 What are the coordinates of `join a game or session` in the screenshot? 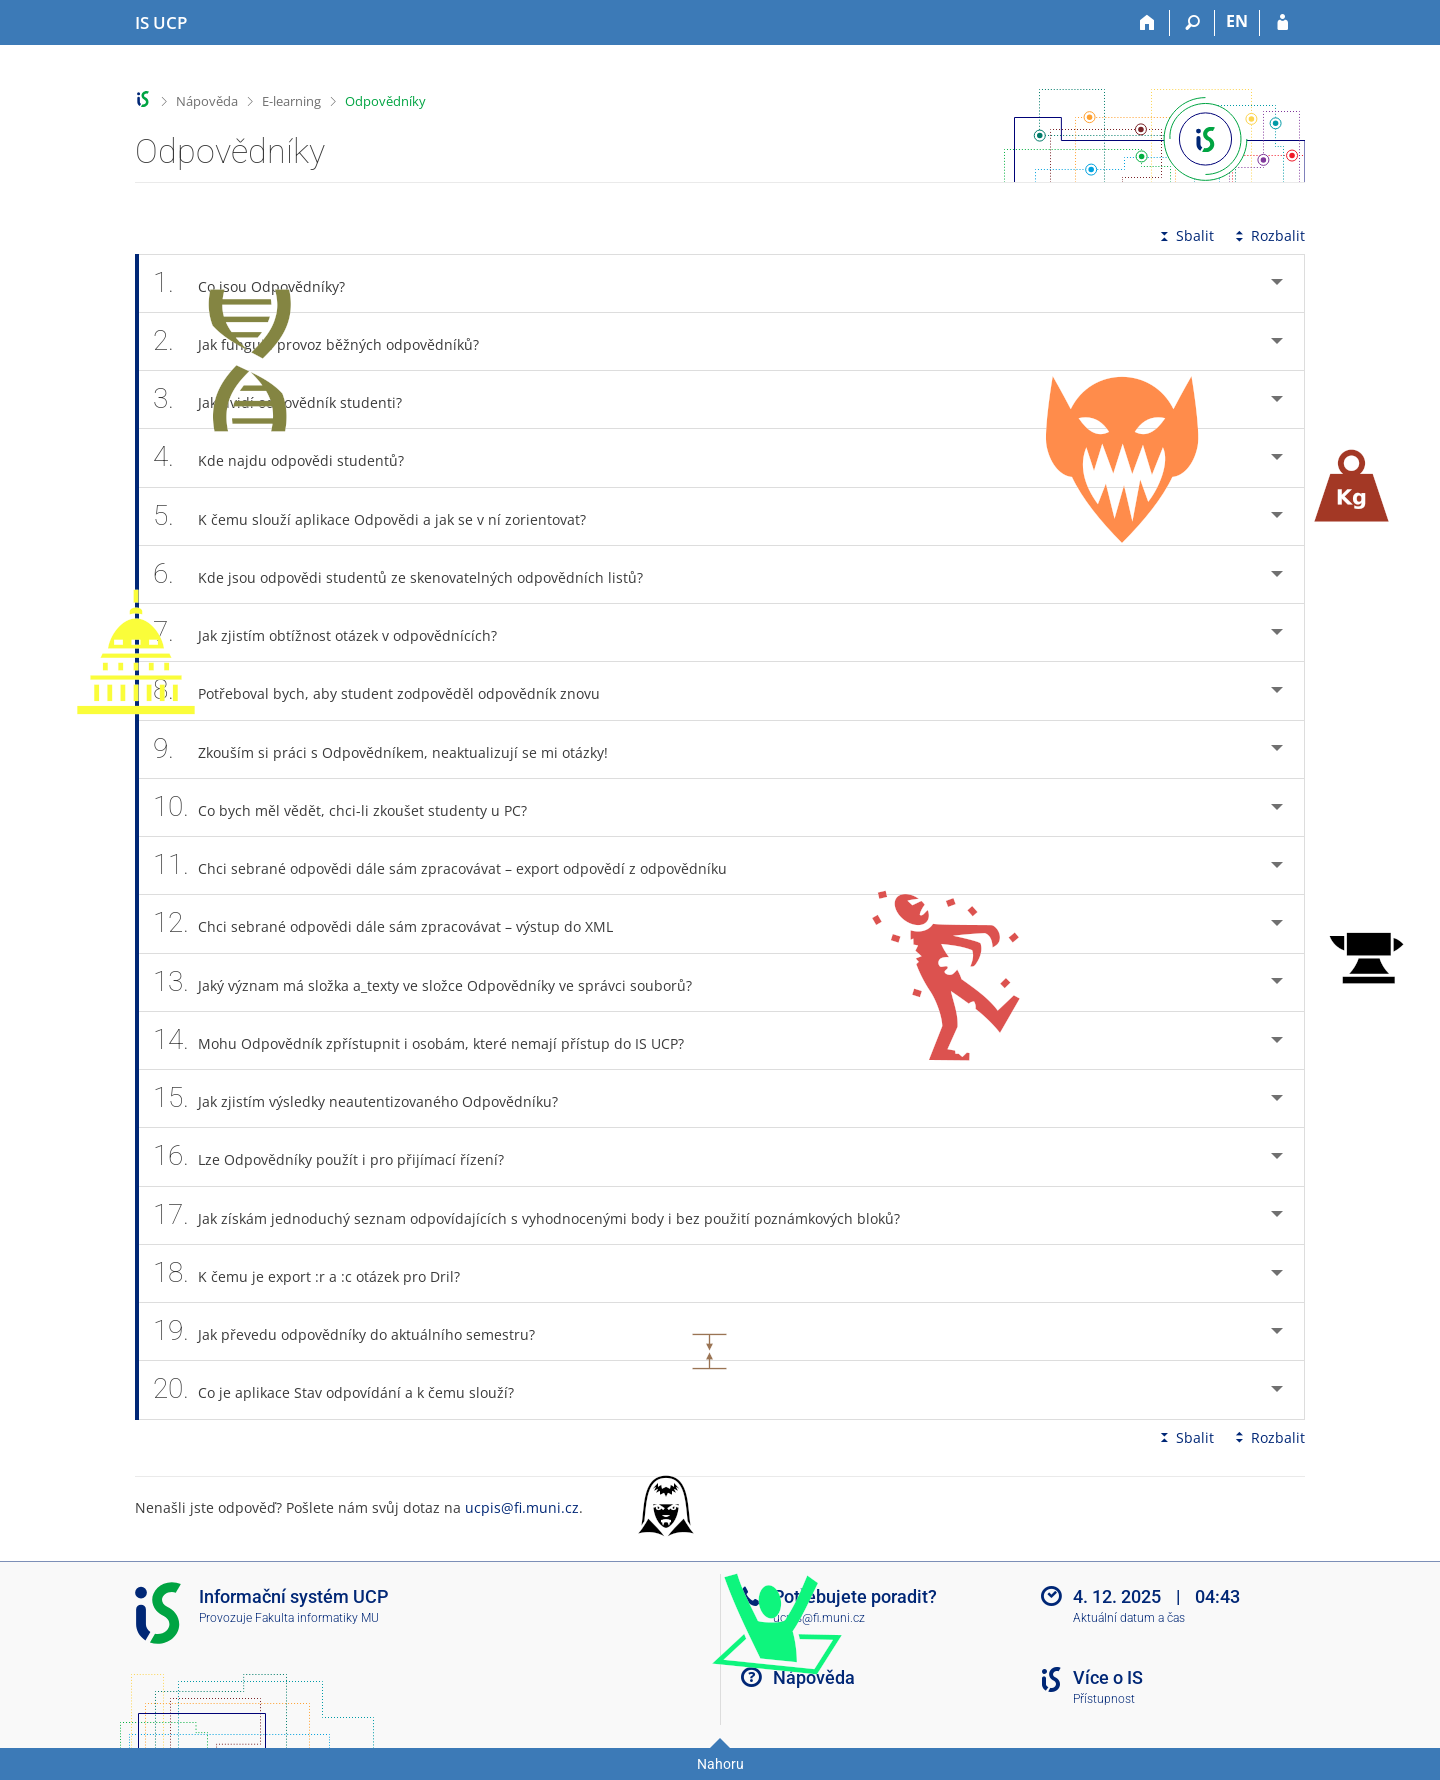 It's located at (709, 1351).